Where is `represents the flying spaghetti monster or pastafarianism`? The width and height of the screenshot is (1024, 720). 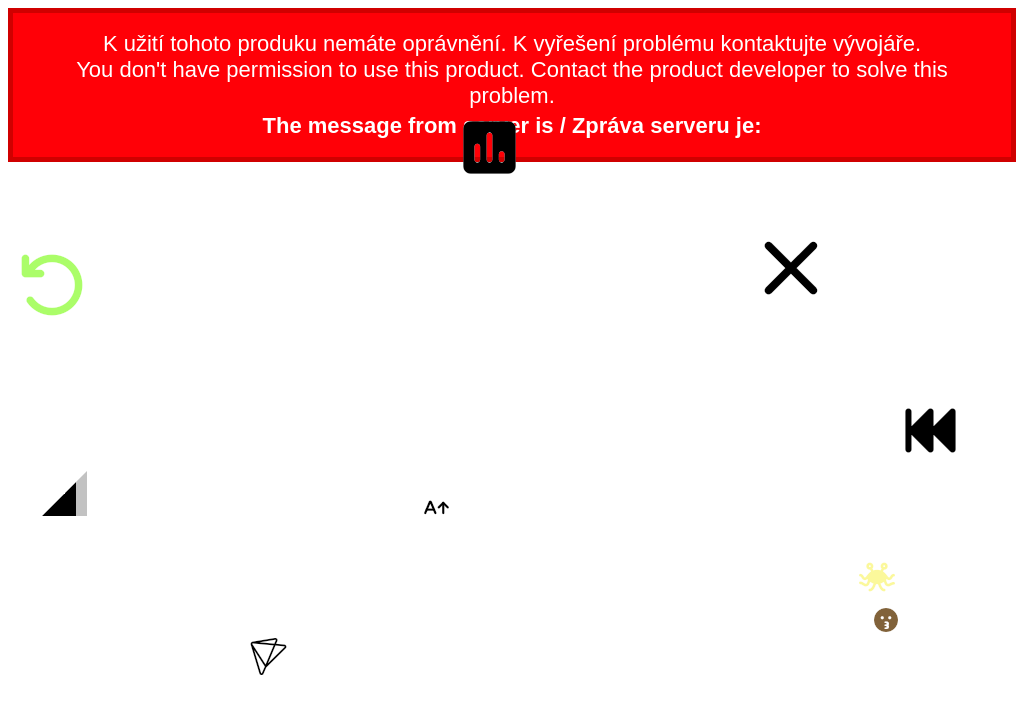 represents the flying spaghetti monster or pastafarianism is located at coordinates (877, 577).